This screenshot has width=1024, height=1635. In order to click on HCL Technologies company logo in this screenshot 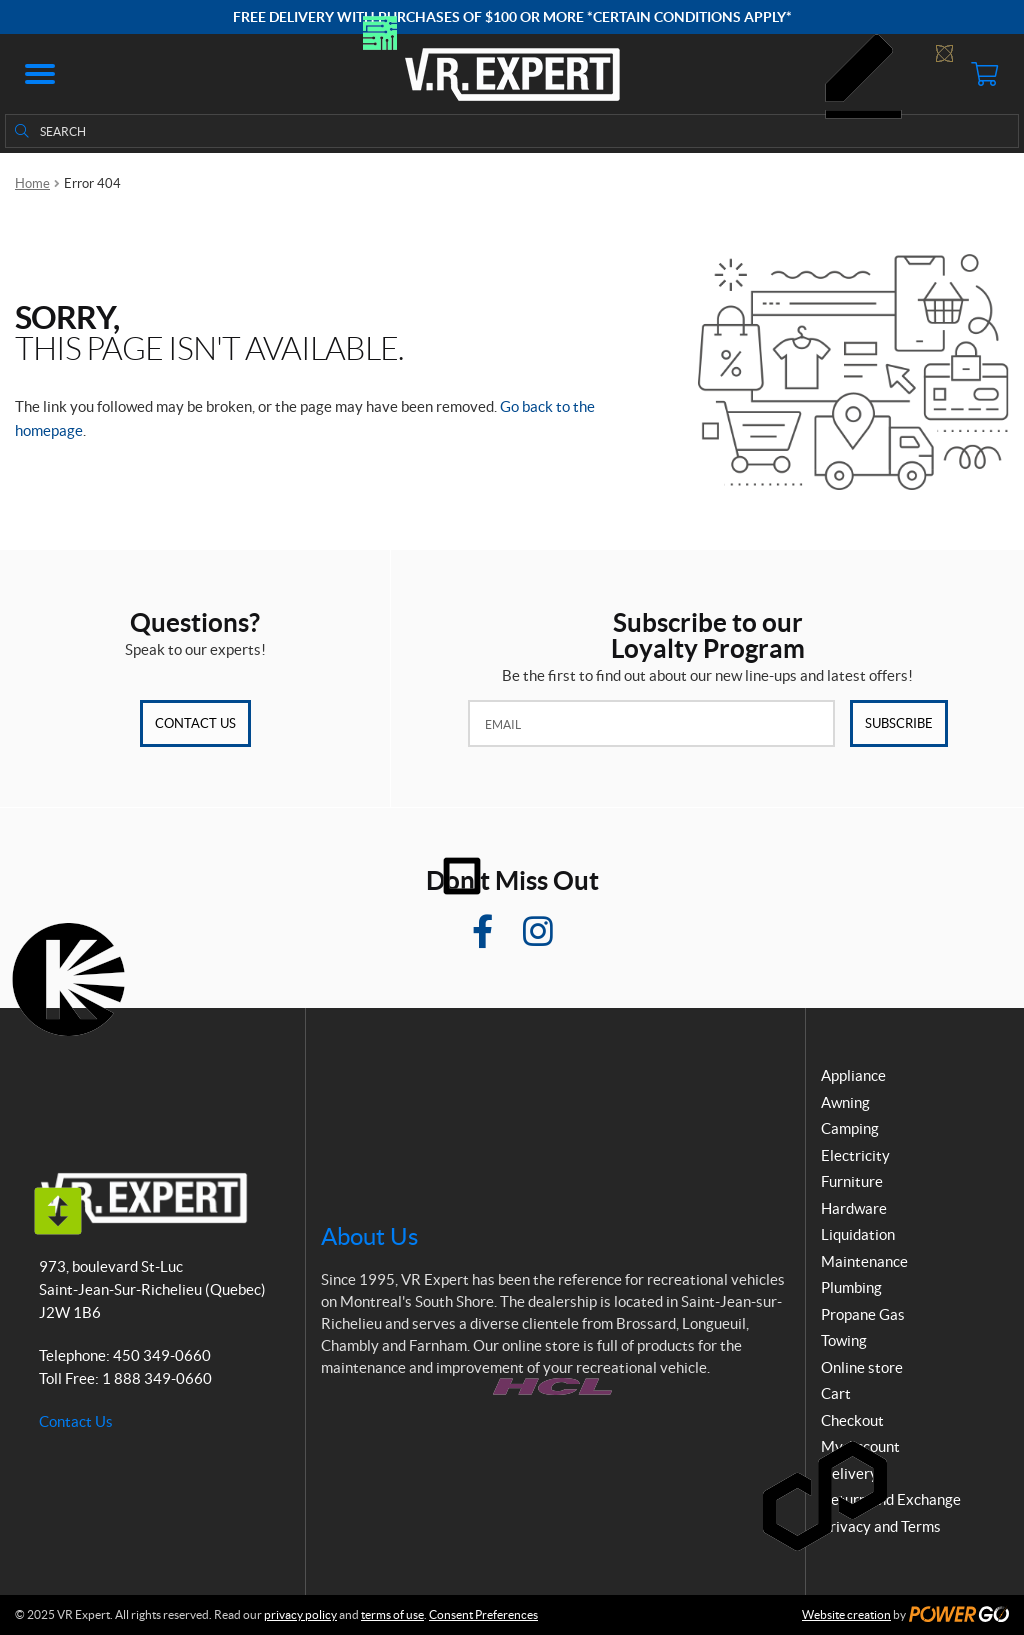, I will do `click(552, 1386)`.